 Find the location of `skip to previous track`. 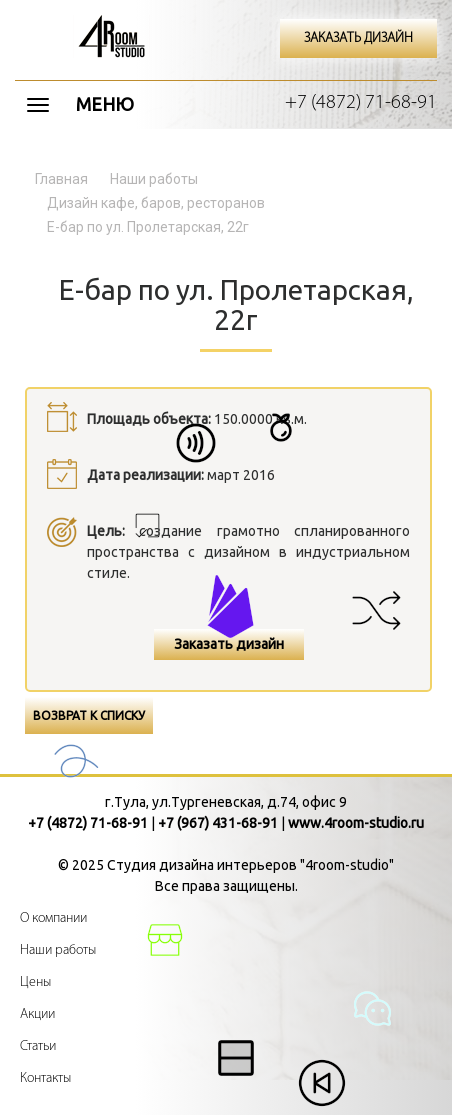

skip to previous track is located at coordinates (322, 1083).